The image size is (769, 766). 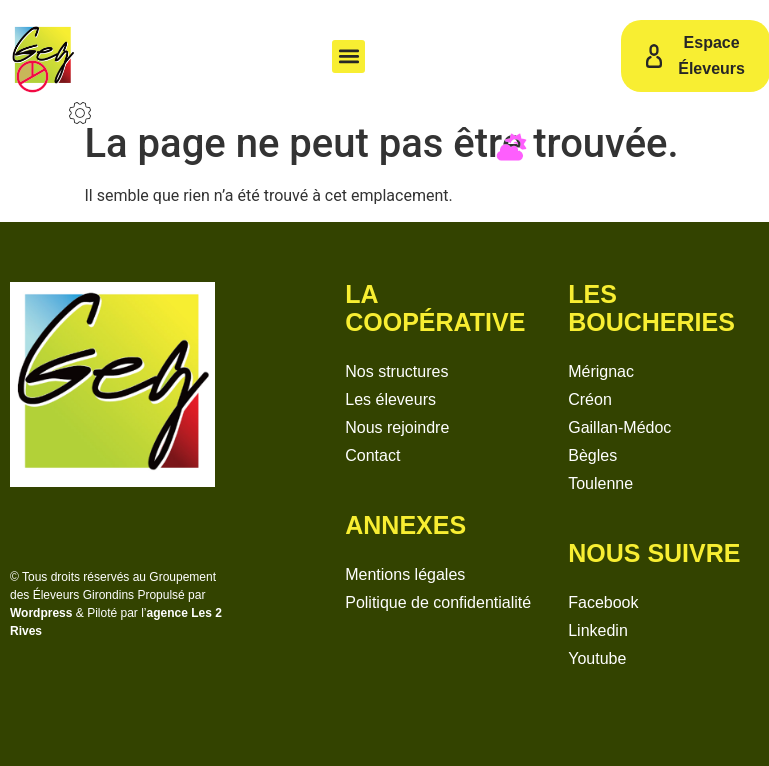 What do you see at coordinates (32, 76) in the screenshot?
I see `view analytics or statistics breakdown` at bounding box center [32, 76].